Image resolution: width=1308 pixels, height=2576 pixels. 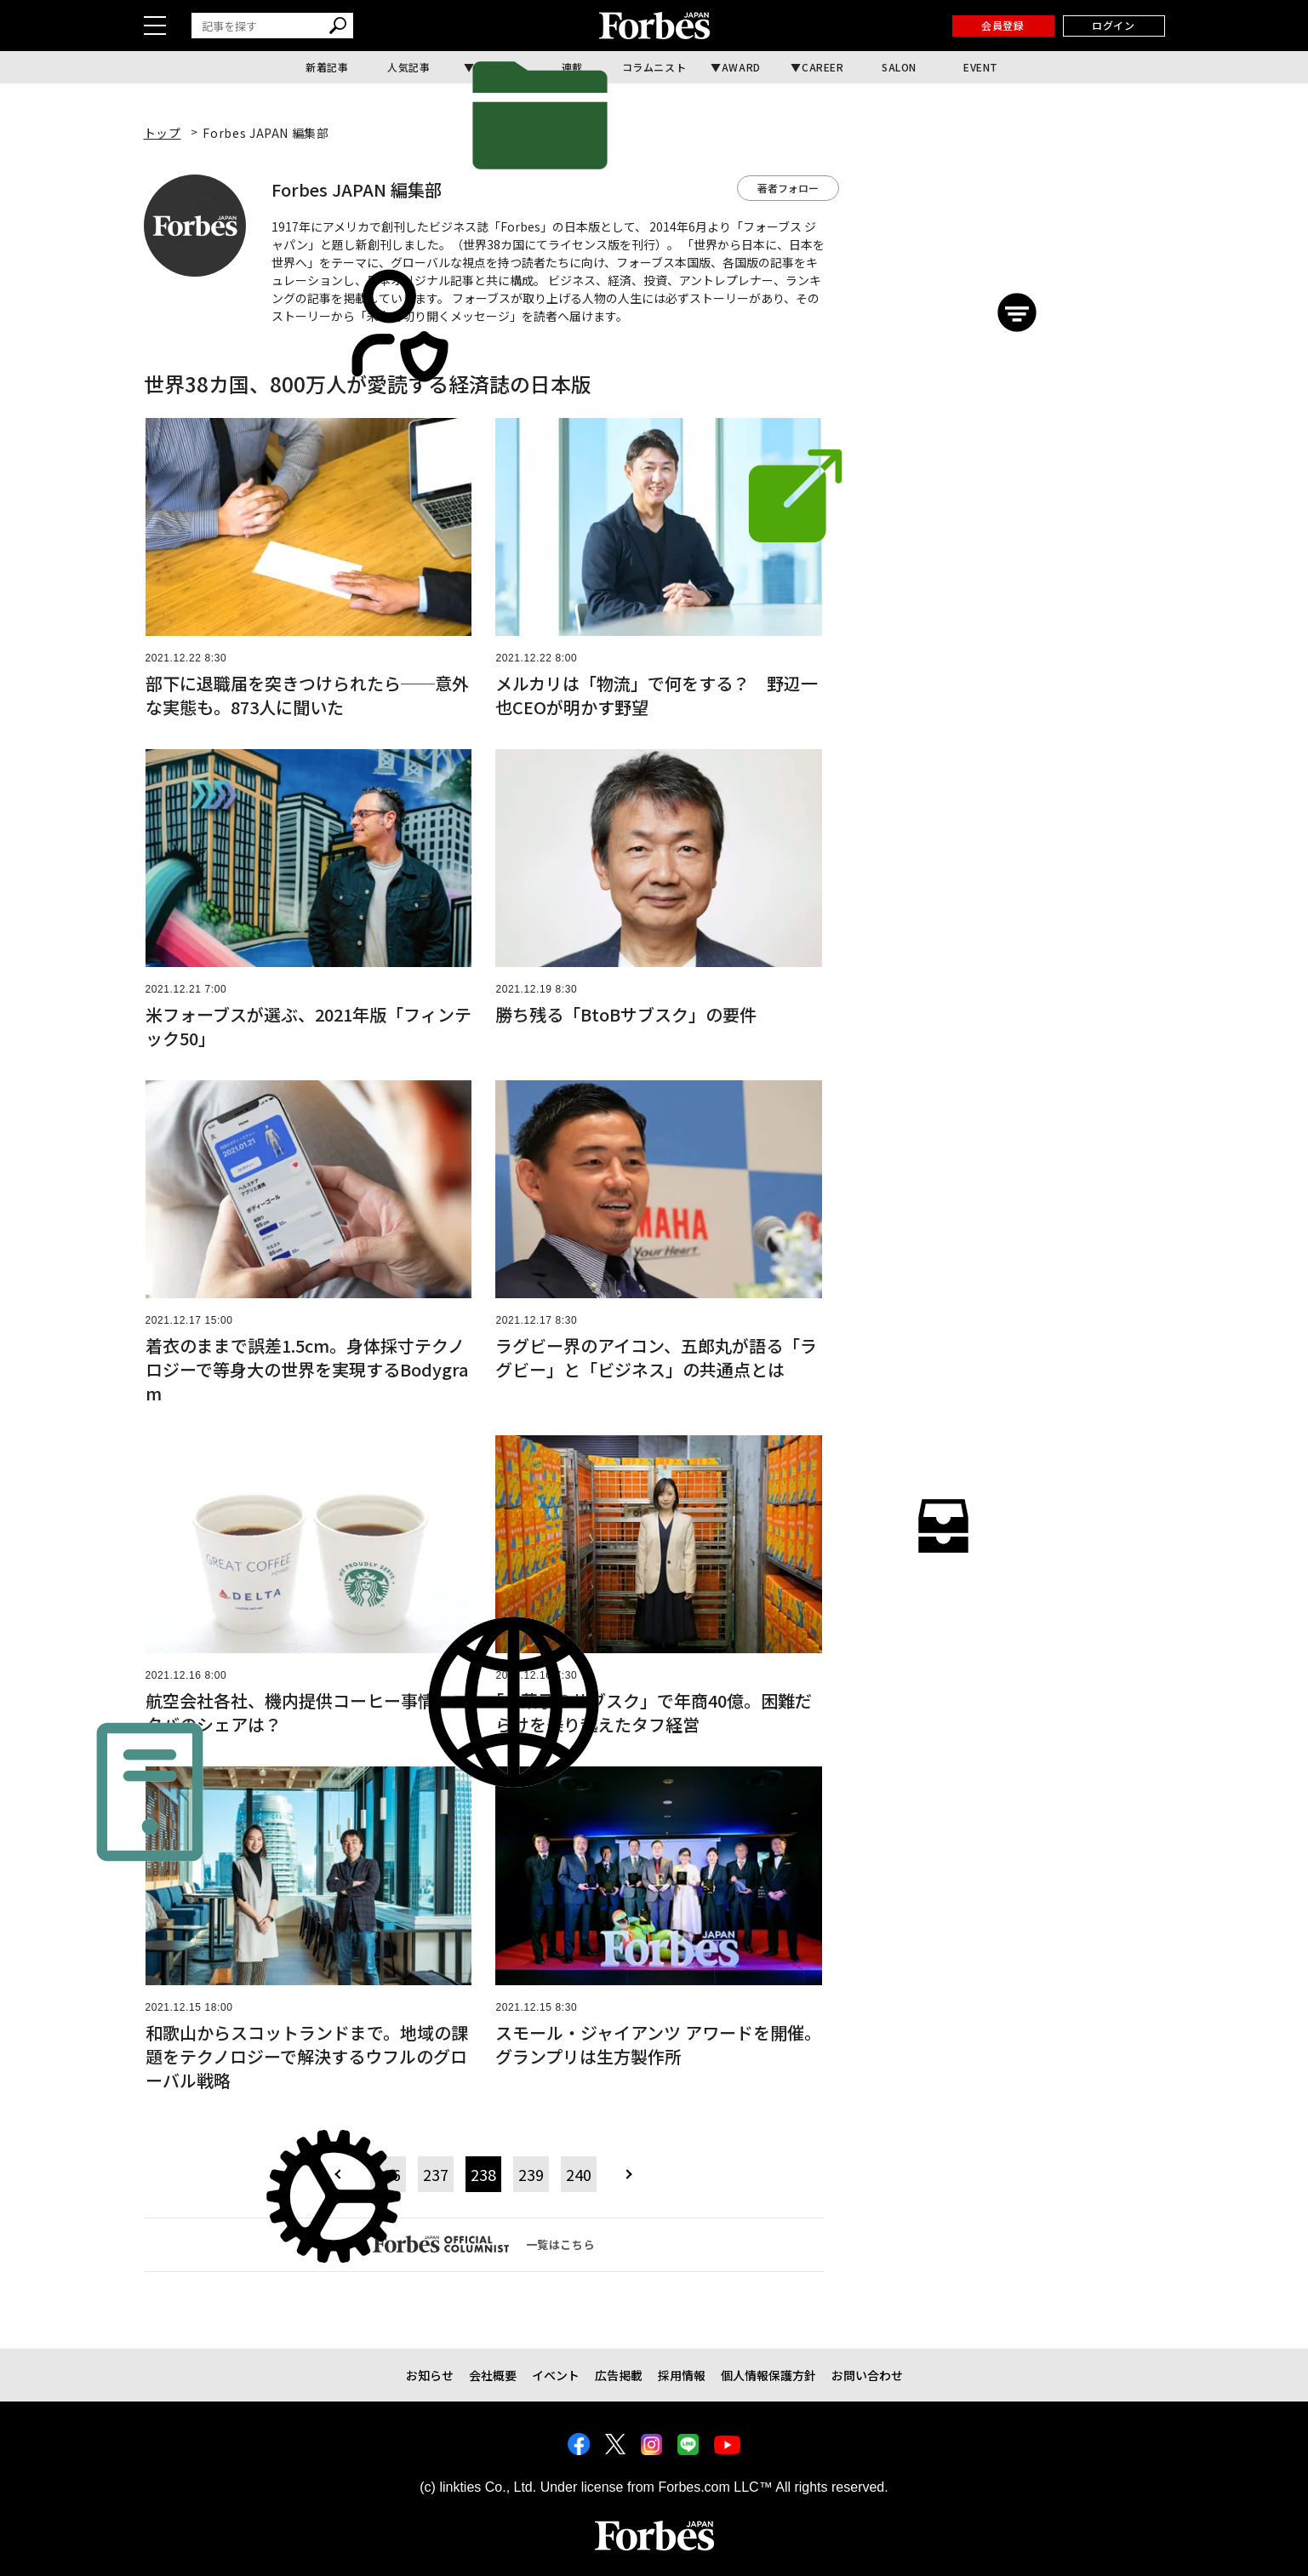 I want to click on access website or browse the web, so click(x=513, y=1702).